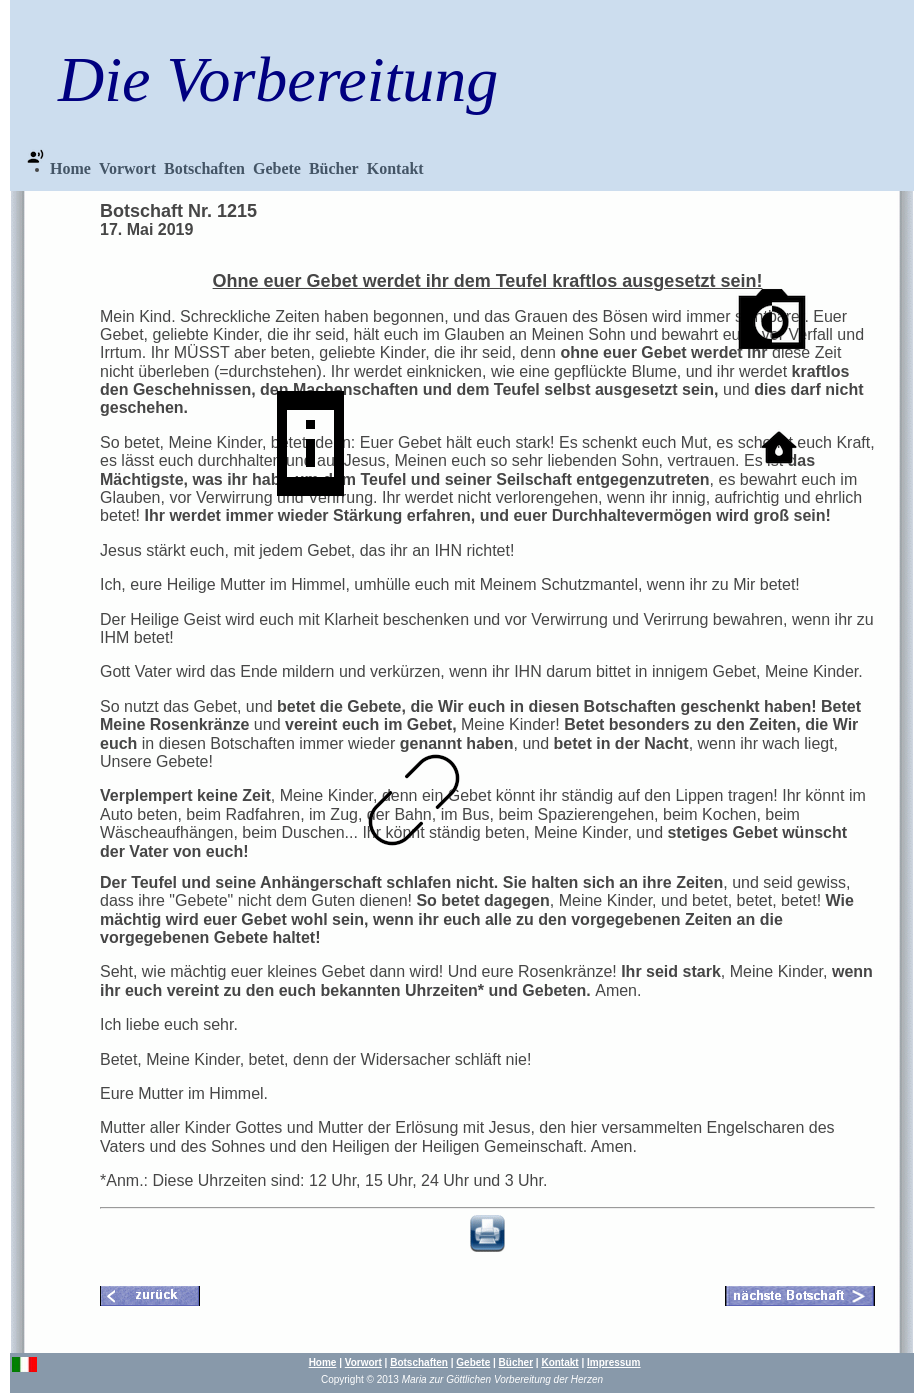 The width and height of the screenshot is (924, 1393). Describe the element at coordinates (35, 156) in the screenshot. I see `activate voice recording or dictation` at that location.